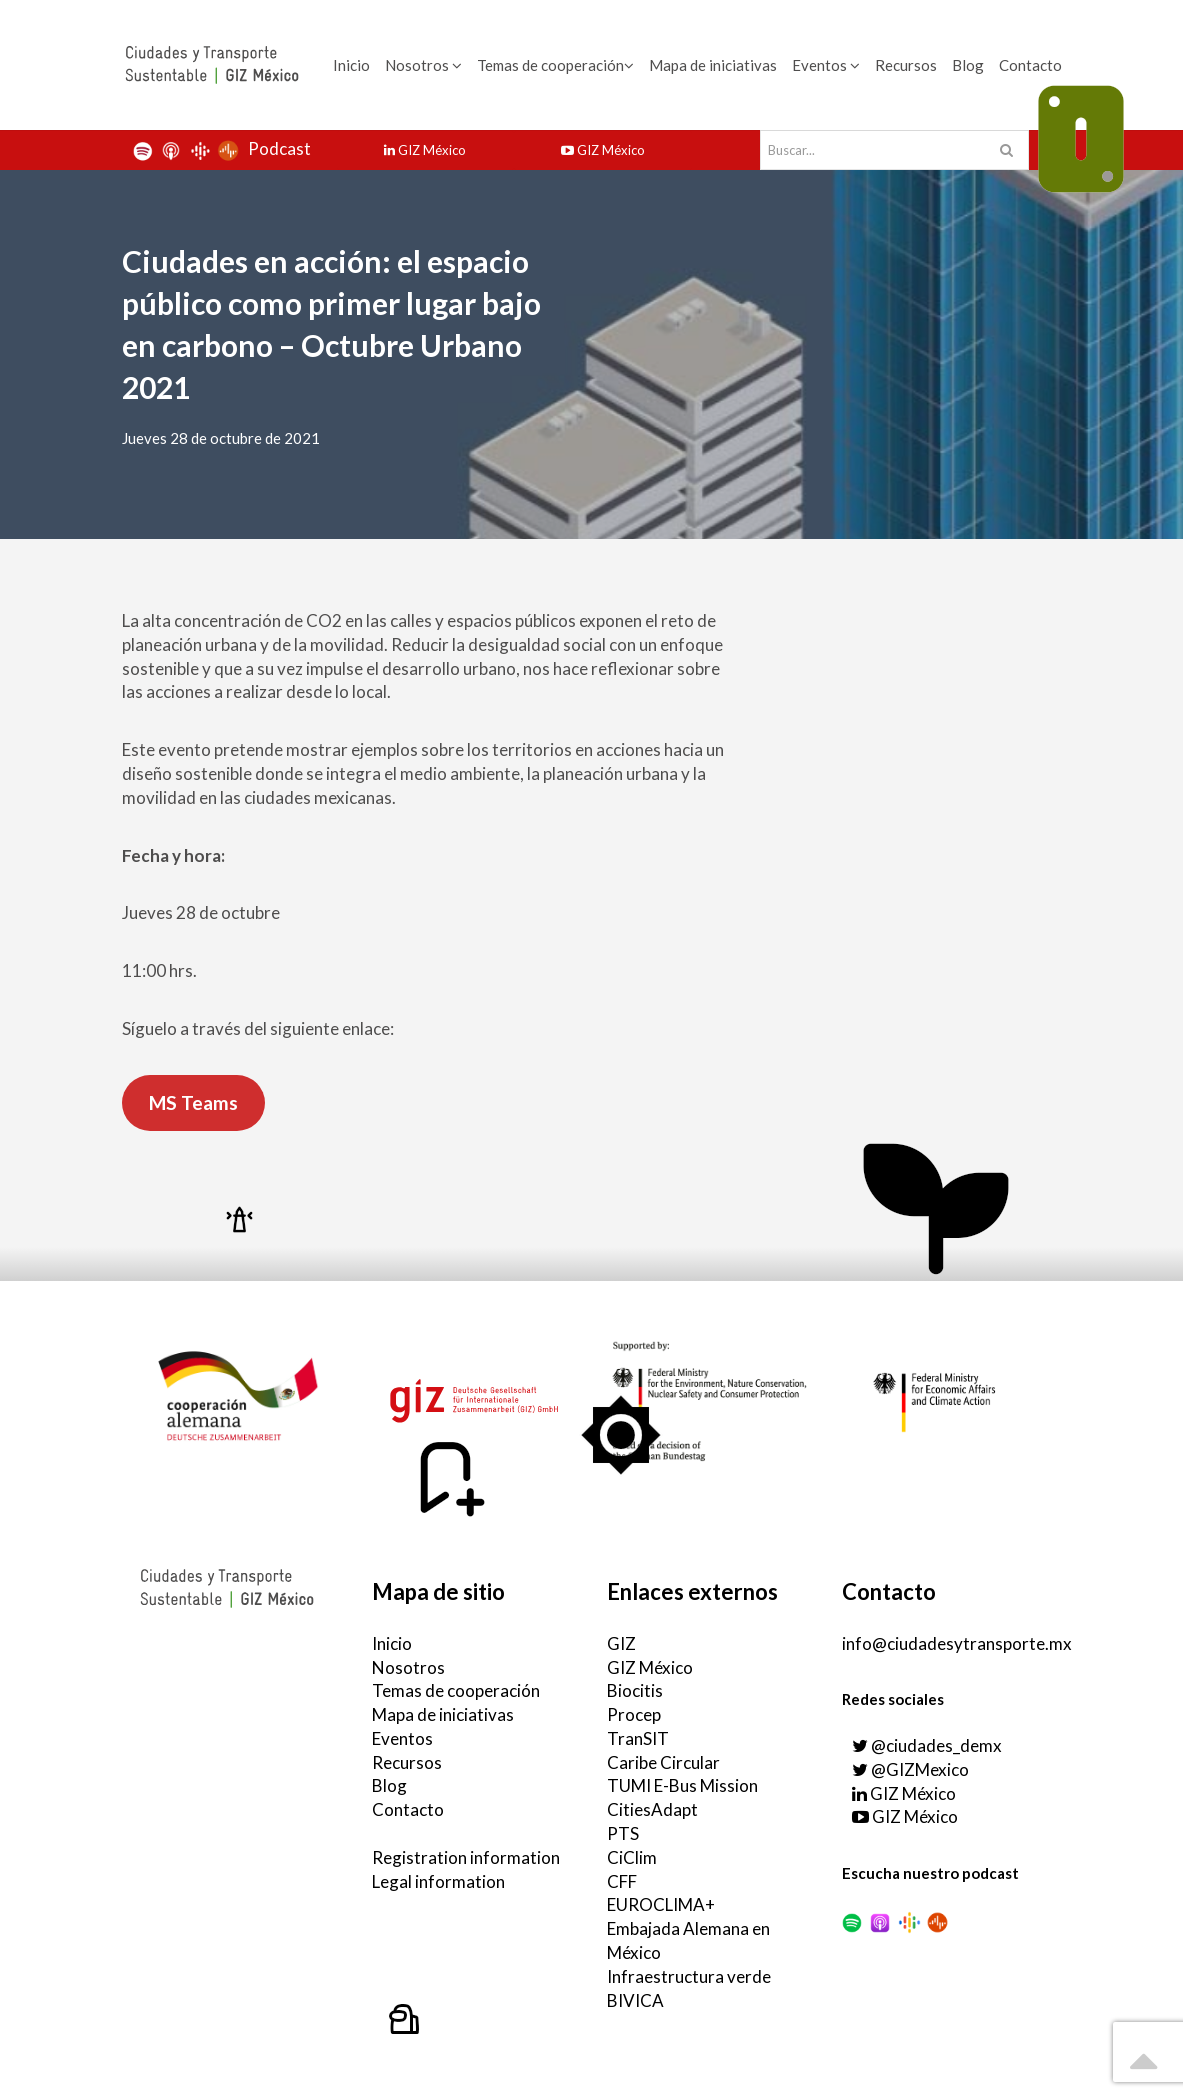  I want to click on ace of clubs playing card, so click(1081, 139).